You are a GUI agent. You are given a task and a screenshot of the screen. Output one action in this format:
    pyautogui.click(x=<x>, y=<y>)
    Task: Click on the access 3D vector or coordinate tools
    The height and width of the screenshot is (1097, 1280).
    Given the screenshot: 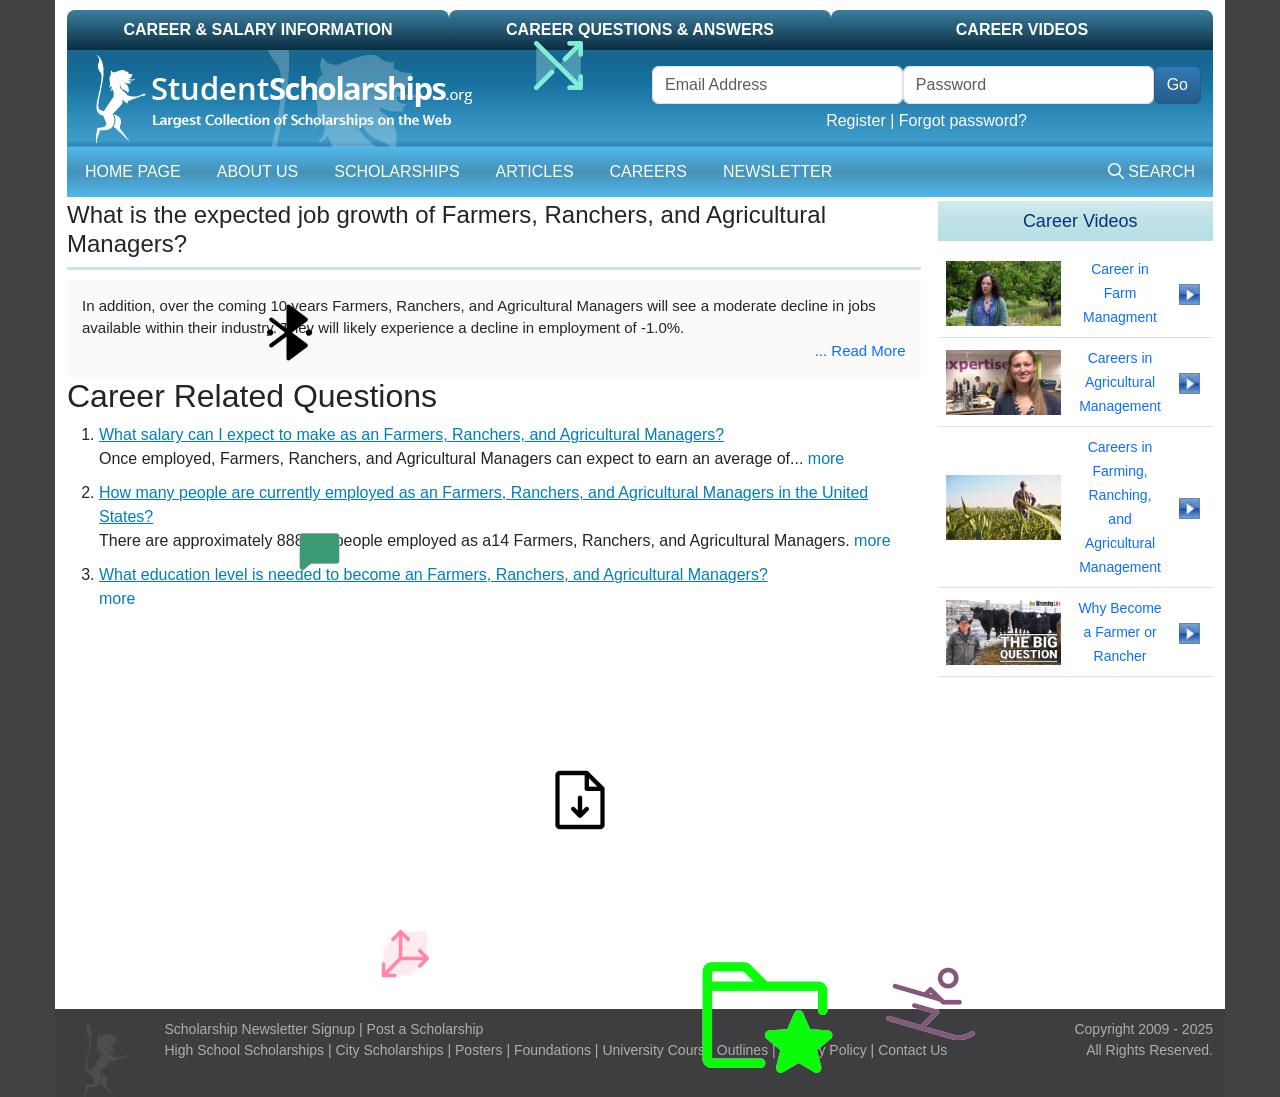 What is the action you would take?
    pyautogui.click(x=402, y=956)
    